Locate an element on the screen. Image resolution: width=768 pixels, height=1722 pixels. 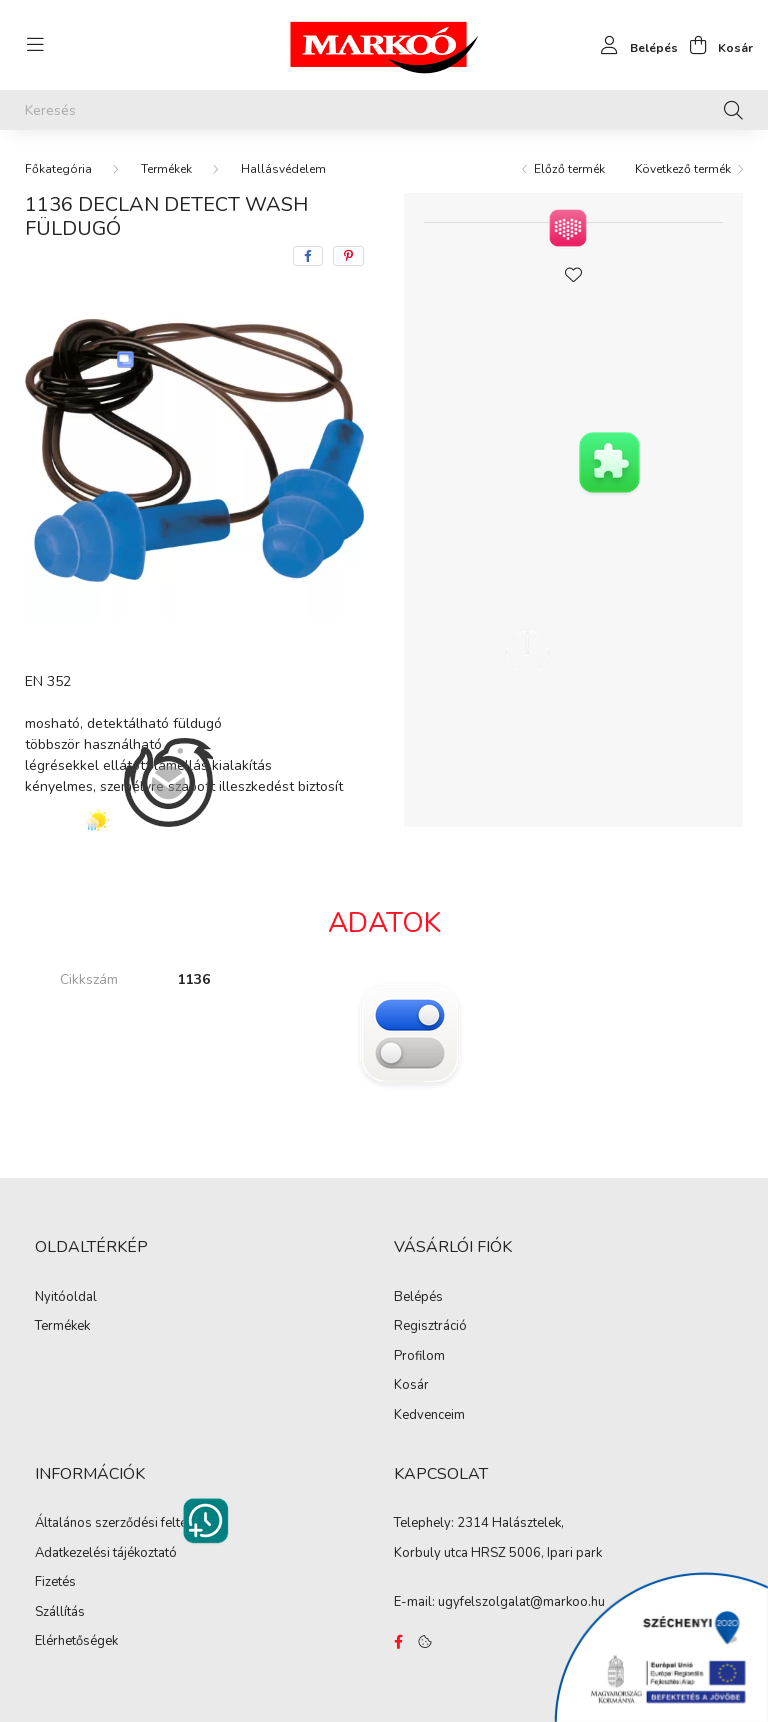
open vvave music player app is located at coordinates (568, 228).